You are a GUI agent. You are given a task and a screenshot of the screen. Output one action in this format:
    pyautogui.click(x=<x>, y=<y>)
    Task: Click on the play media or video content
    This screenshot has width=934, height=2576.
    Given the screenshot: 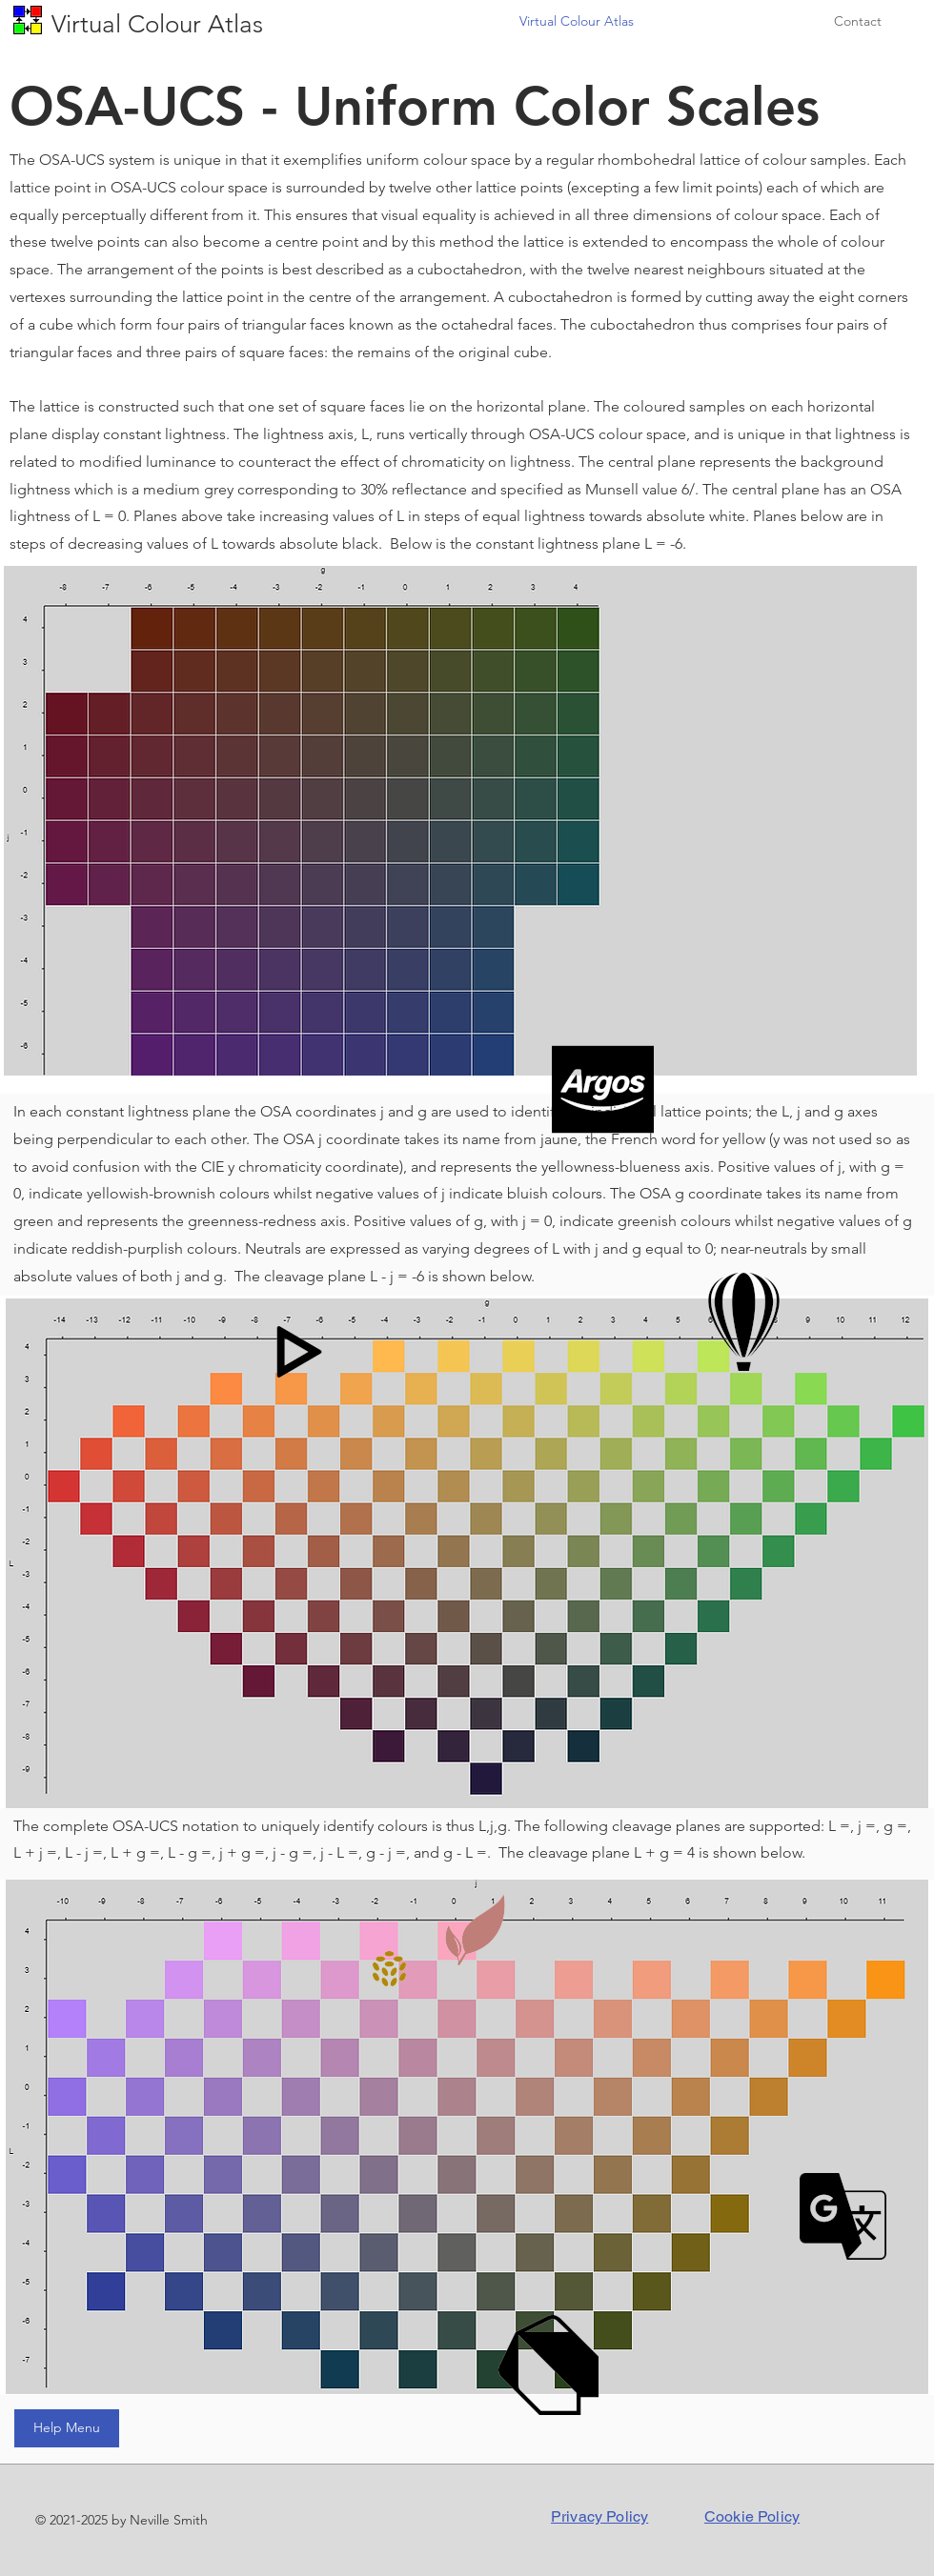 What is the action you would take?
    pyautogui.click(x=296, y=1352)
    